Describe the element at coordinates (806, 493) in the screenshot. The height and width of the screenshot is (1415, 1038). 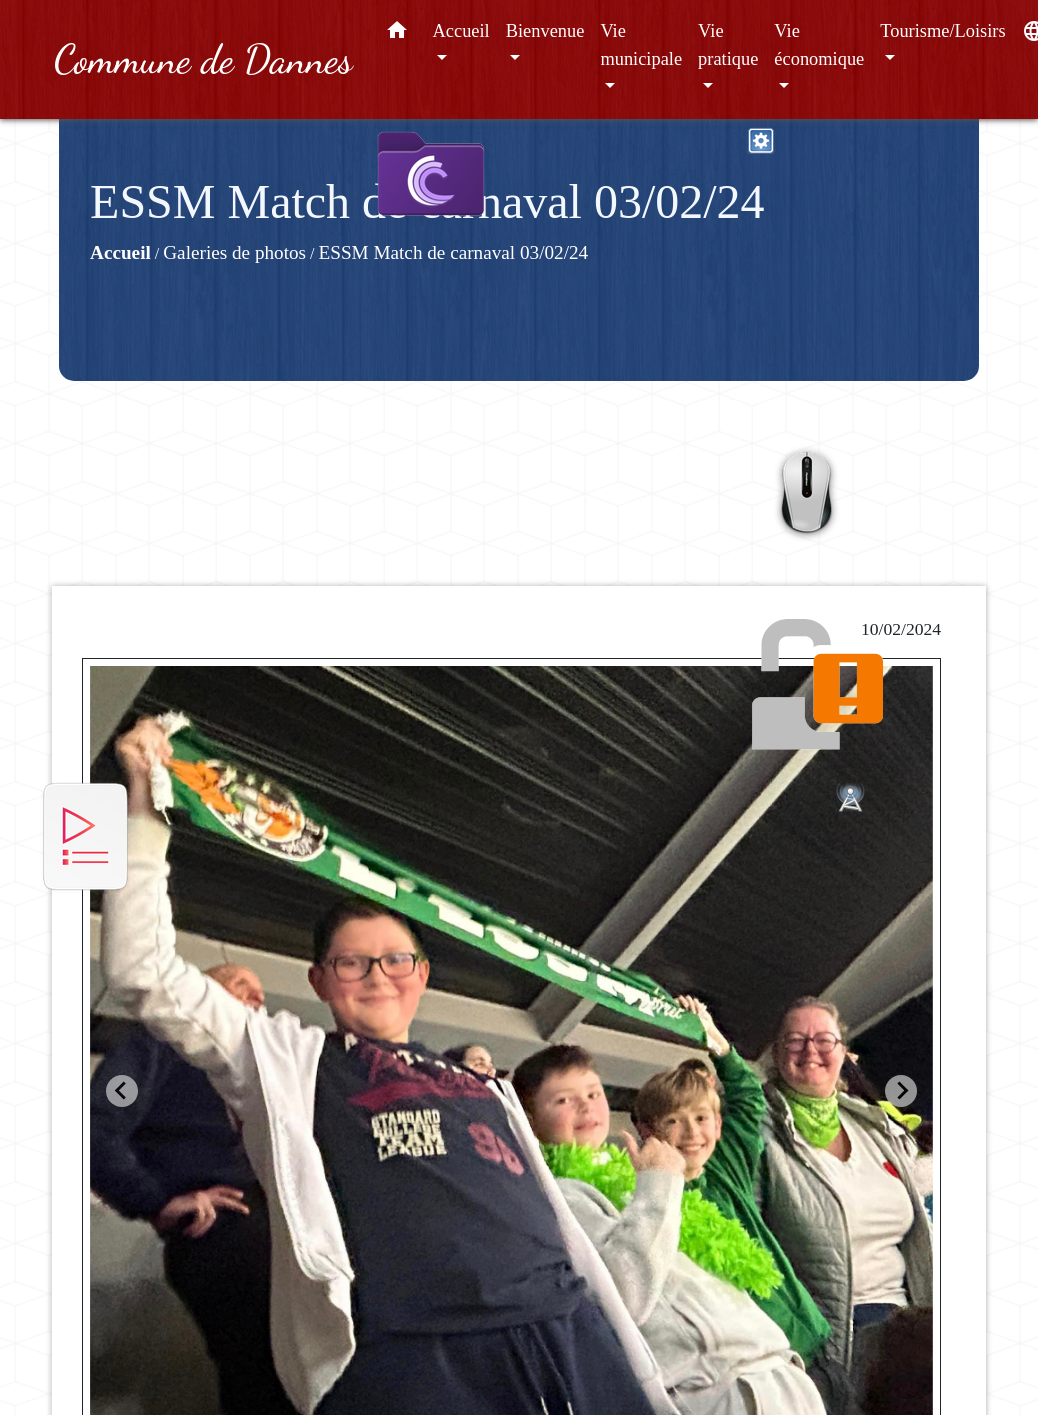
I see `configure mouse settings` at that location.